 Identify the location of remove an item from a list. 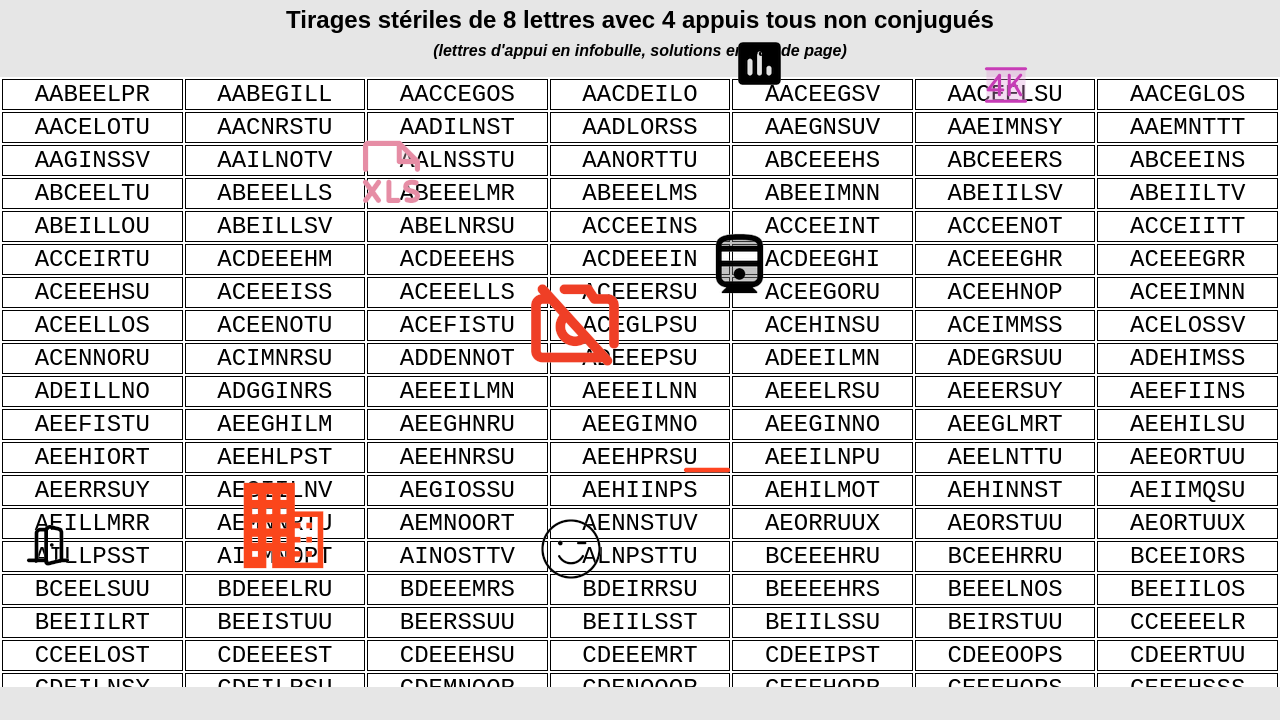
(707, 470).